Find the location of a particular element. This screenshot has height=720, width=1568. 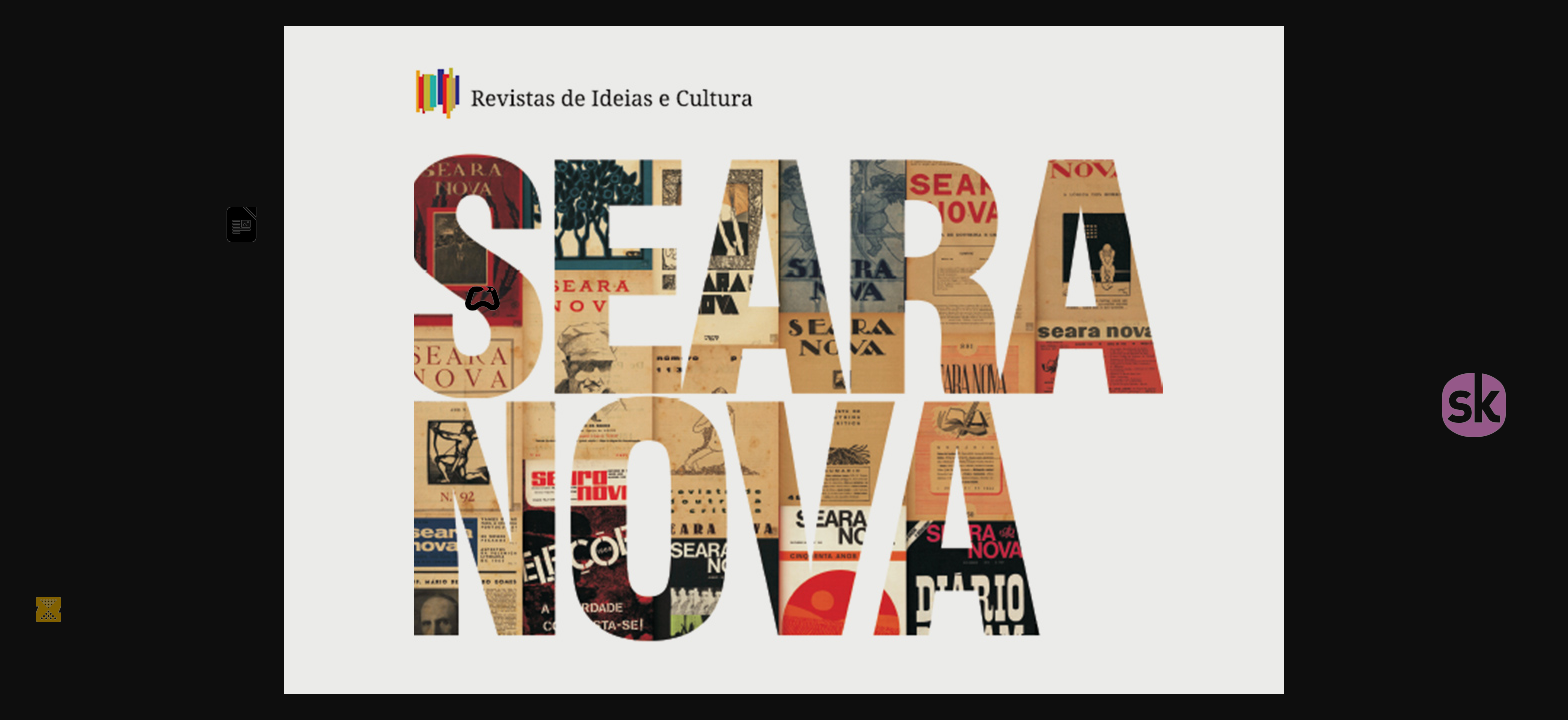

open the Songkick app is located at coordinates (1474, 405).